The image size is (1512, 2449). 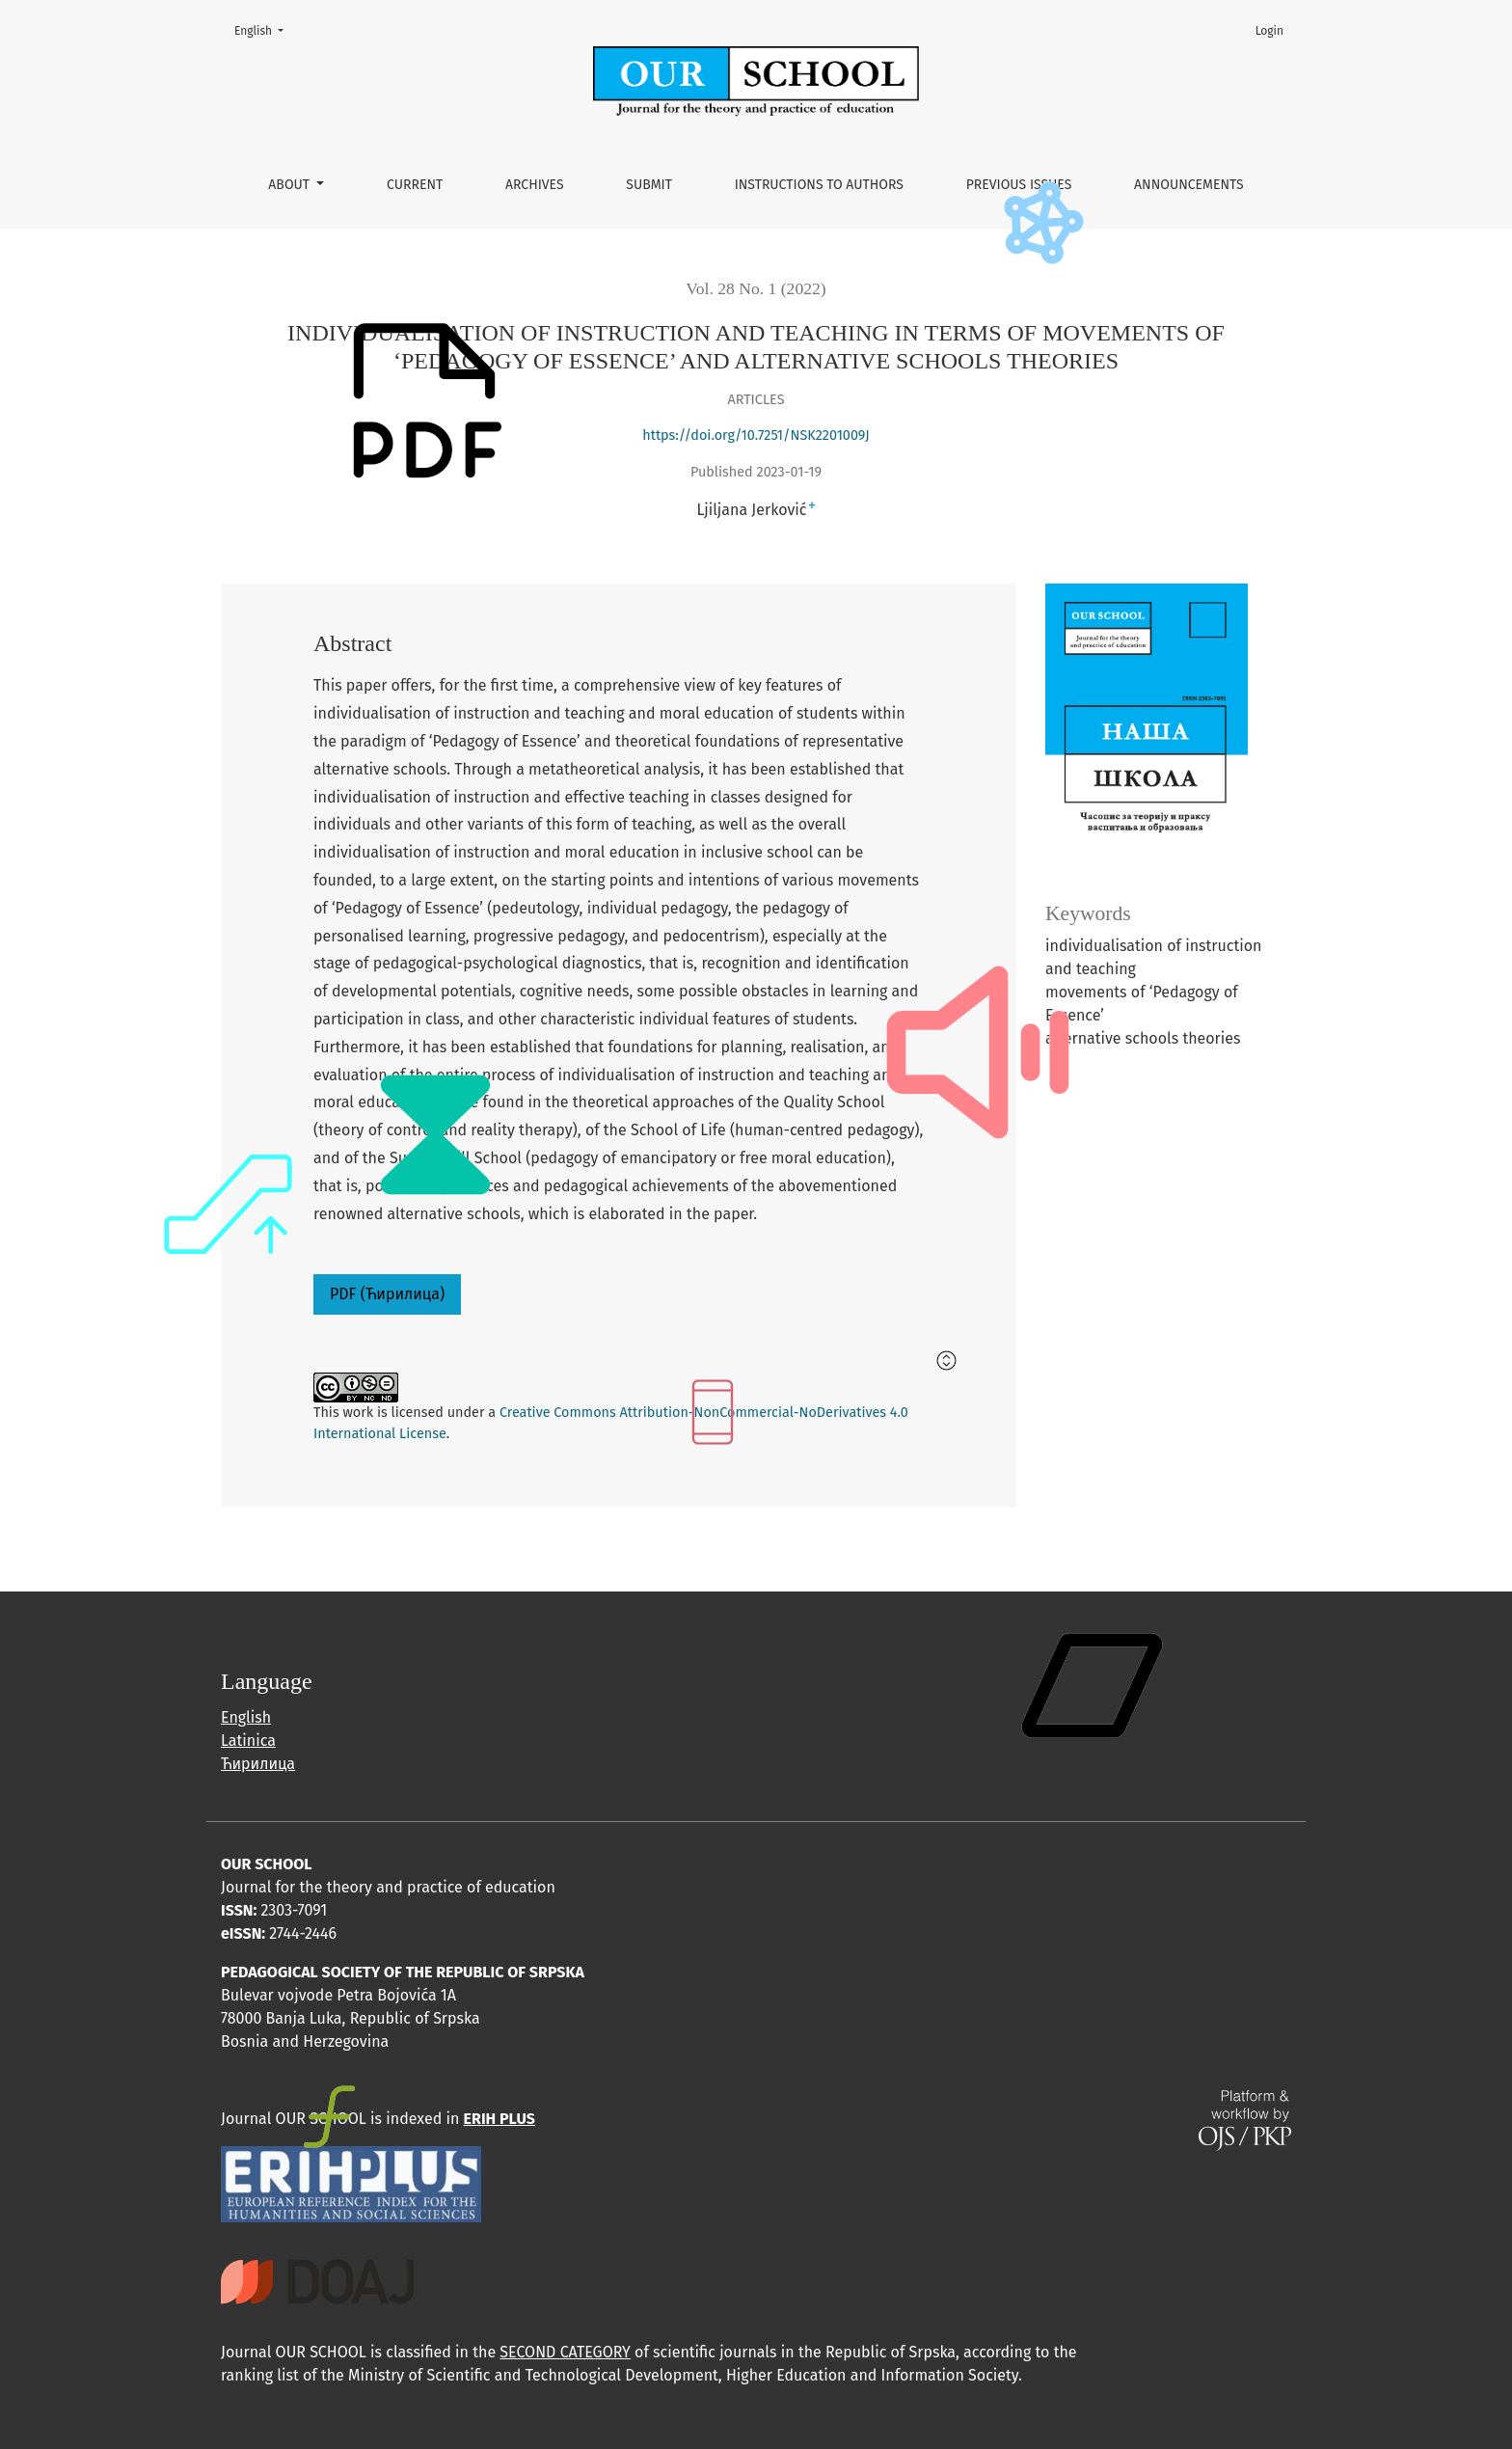 I want to click on expand or collapse content, so click(x=946, y=1360).